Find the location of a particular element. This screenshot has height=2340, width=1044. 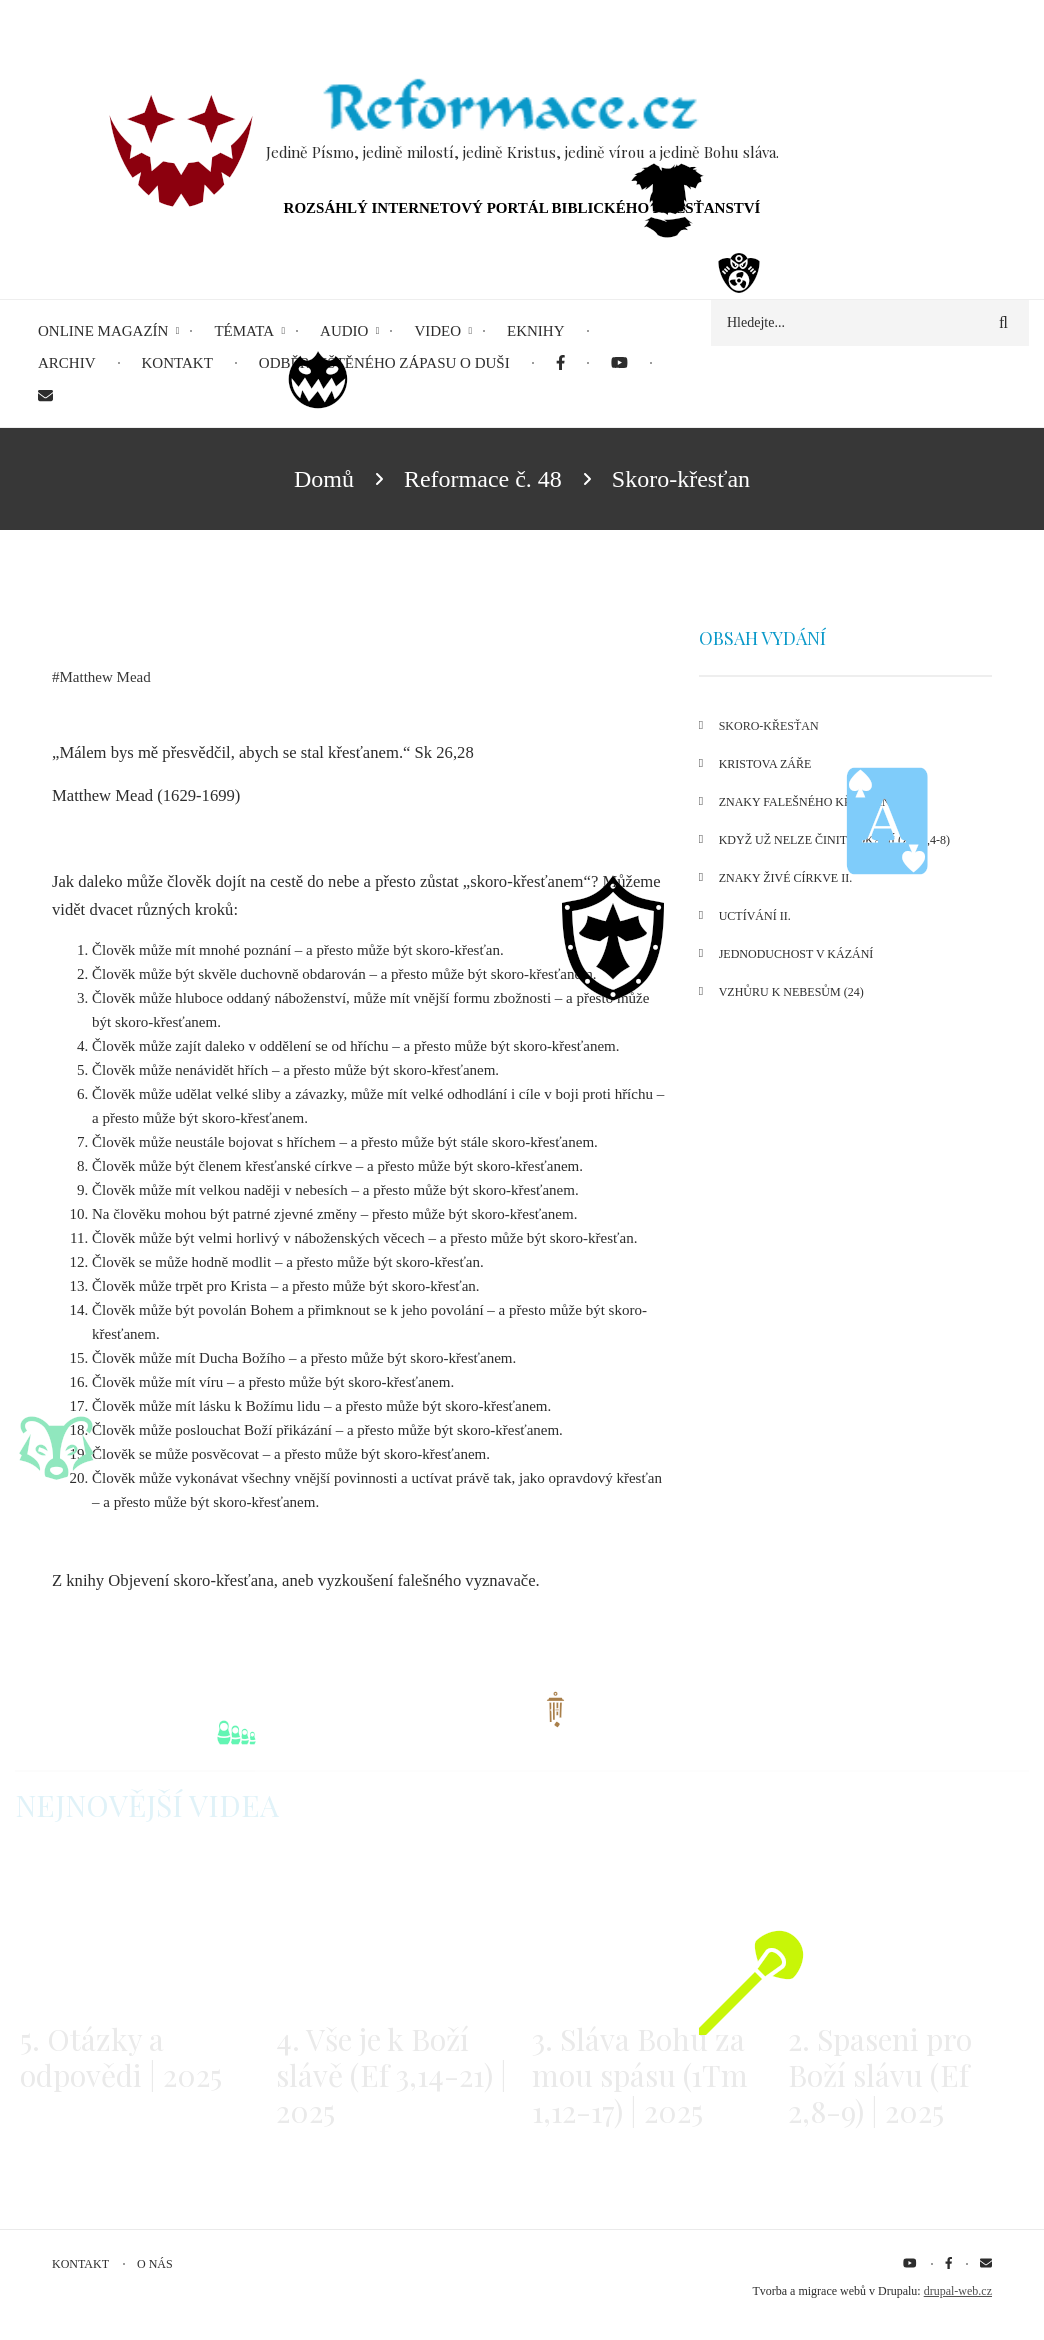

view nested or hierarchical content is located at coordinates (236, 1732).